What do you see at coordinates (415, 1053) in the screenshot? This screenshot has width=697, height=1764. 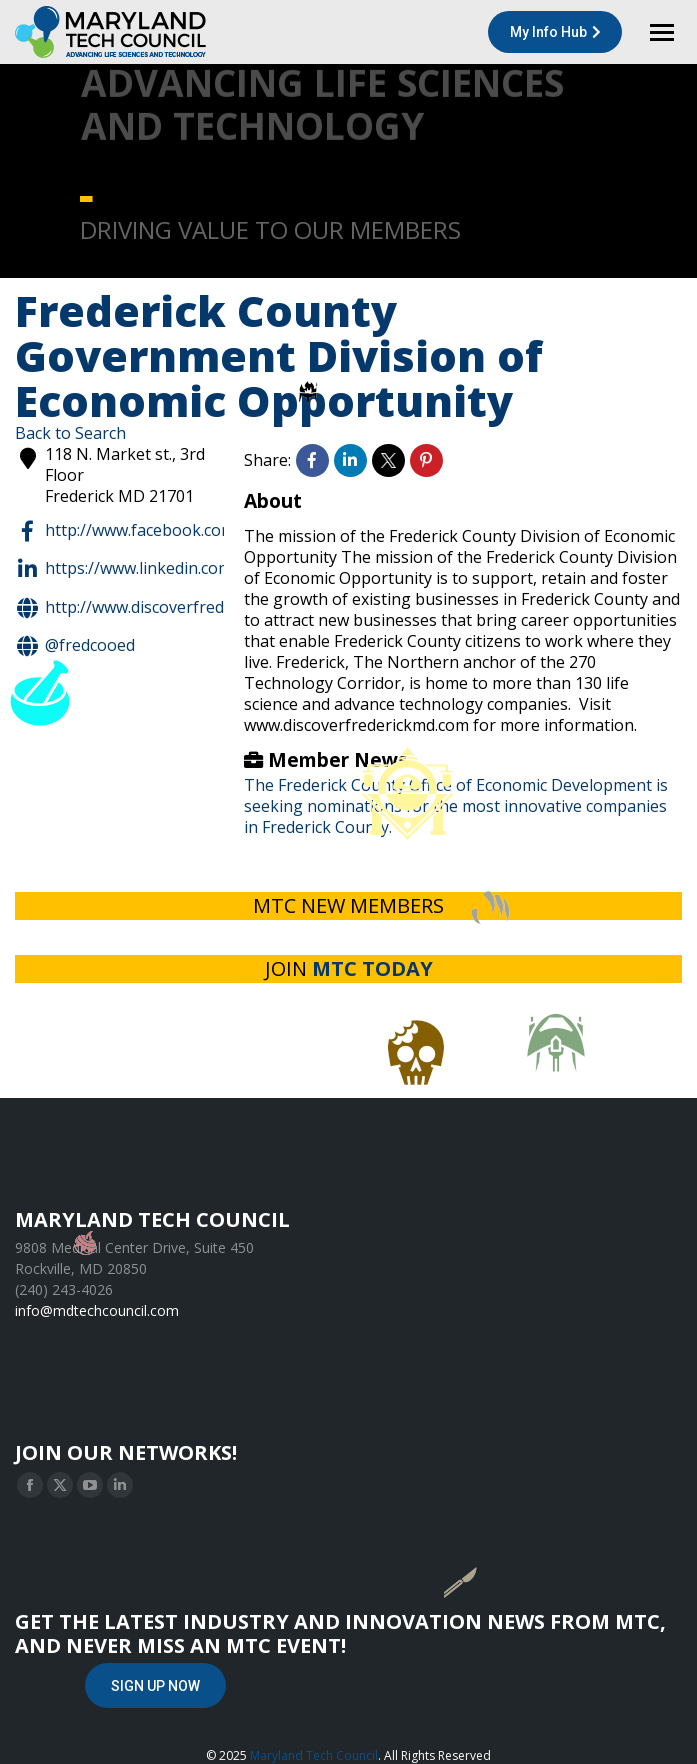 I see `indicates a defeated enemy or death state` at bounding box center [415, 1053].